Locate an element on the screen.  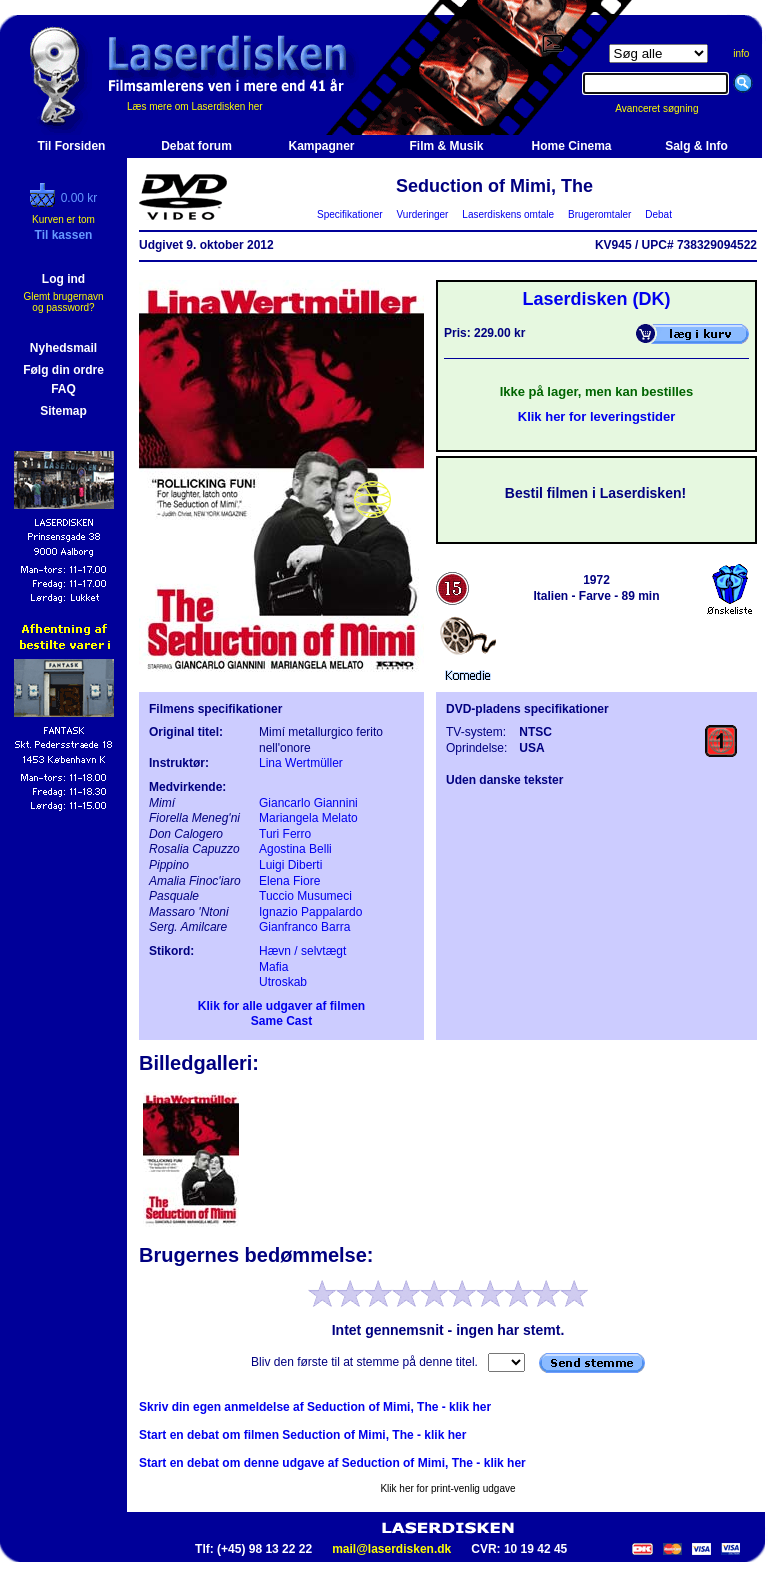
open ntfy push notification service is located at coordinates (553, 44).